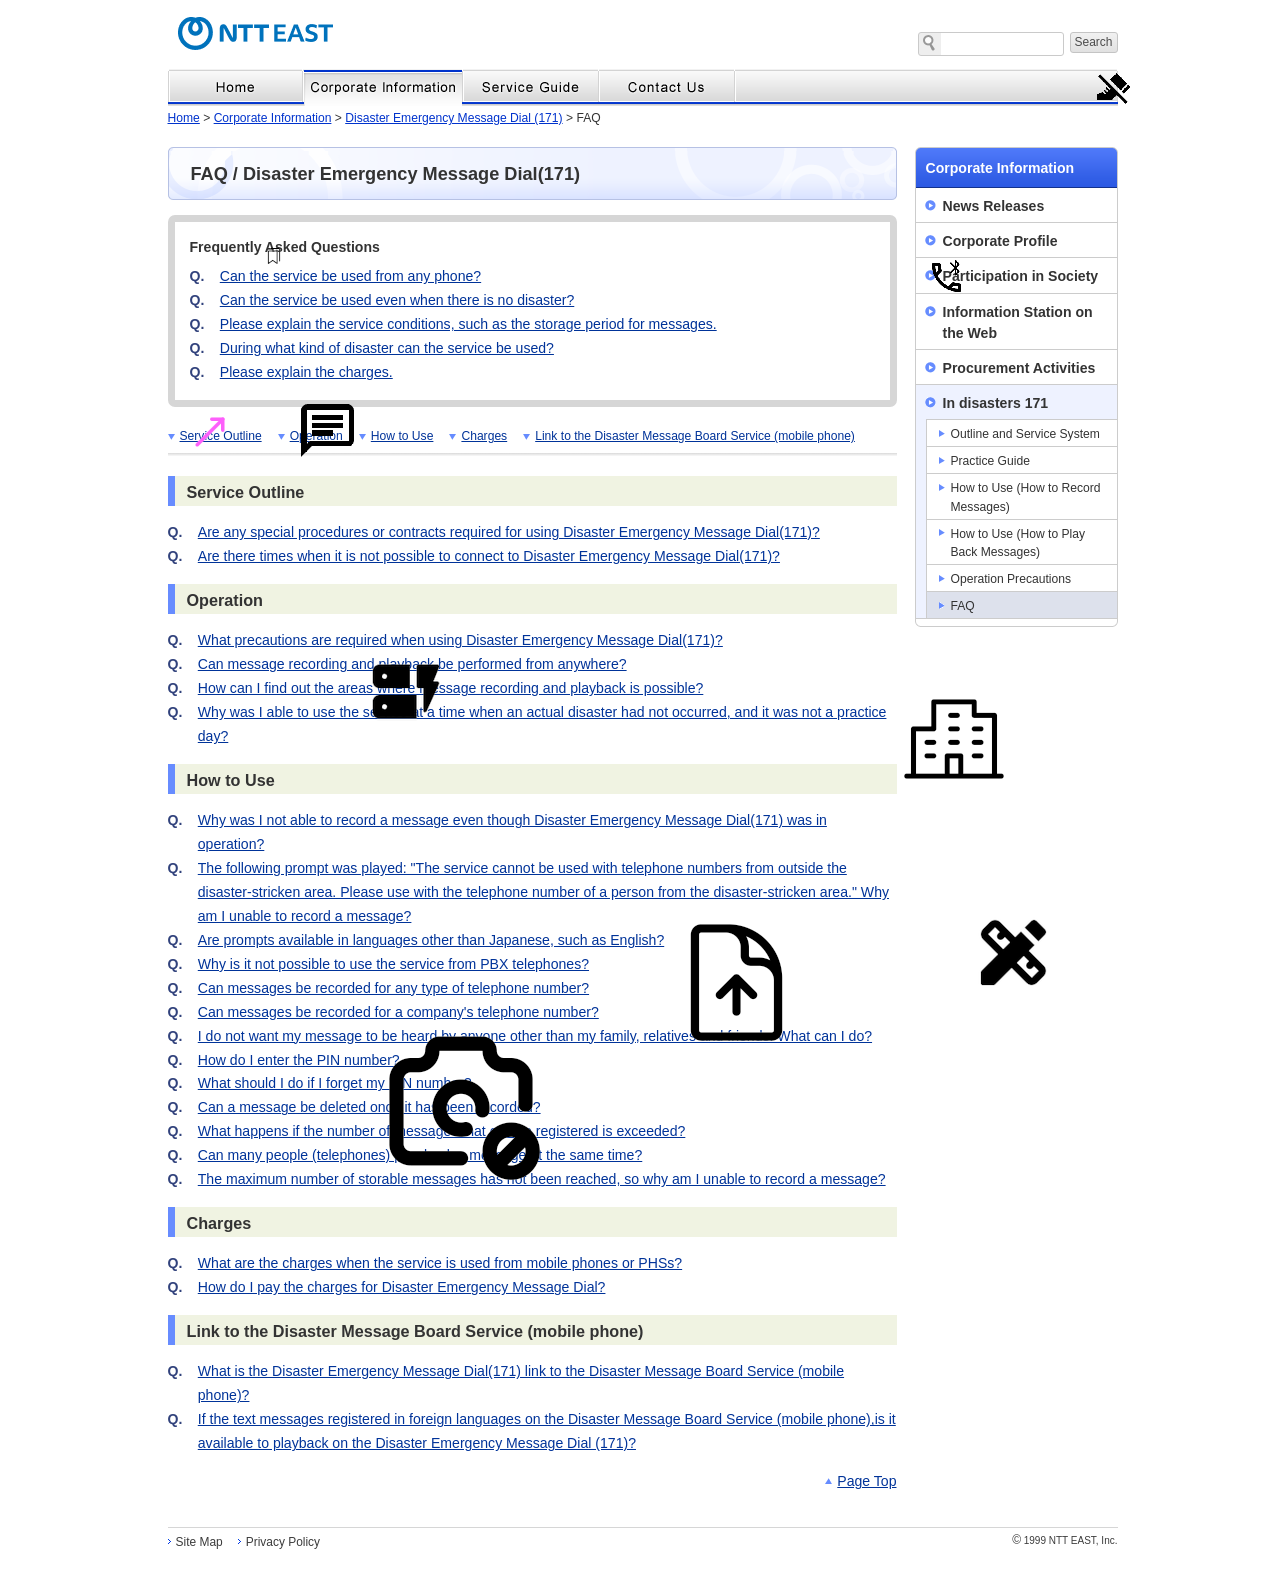  Describe the element at coordinates (1013, 952) in the screenshot. I see `access design tools and services` at that location.